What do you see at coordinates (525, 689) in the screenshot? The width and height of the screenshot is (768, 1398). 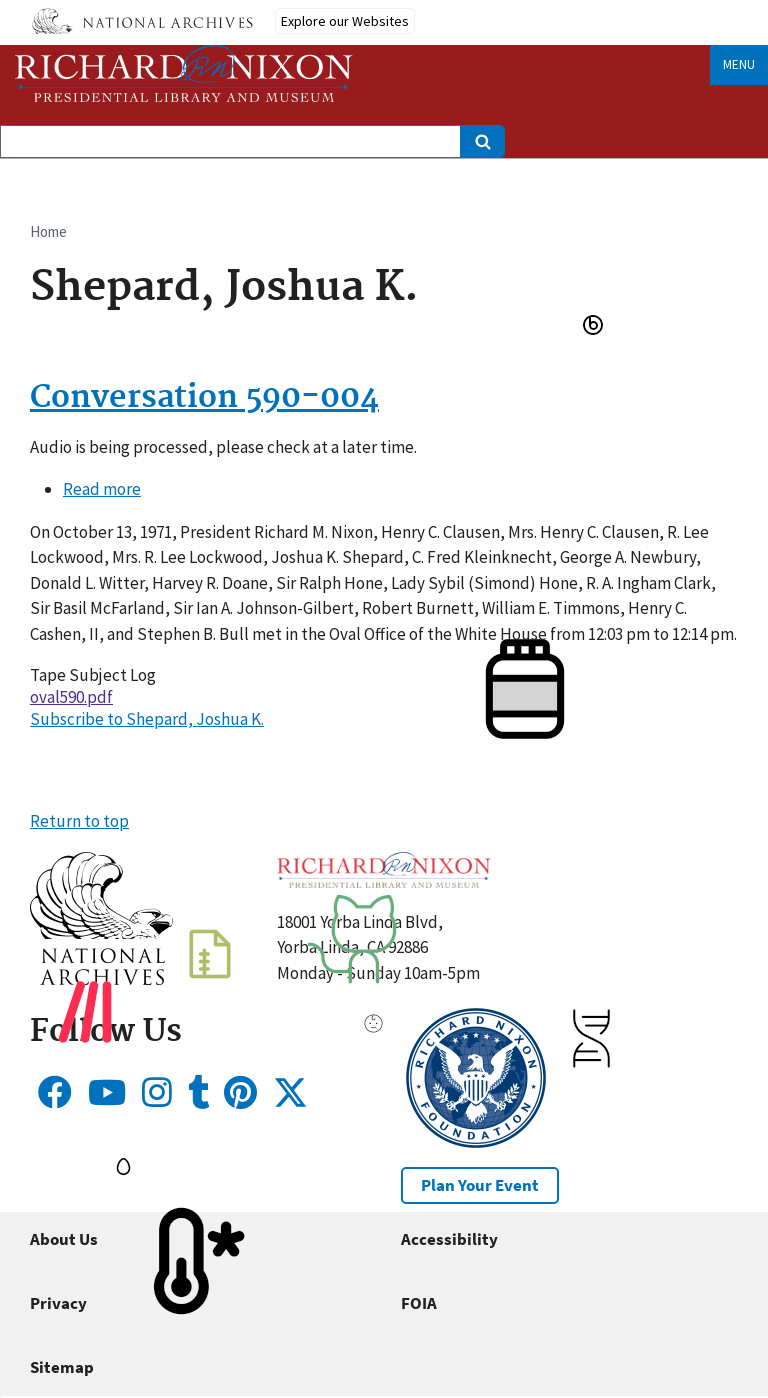 I see `view product or ingredient details` at bounding box center [525, 689].